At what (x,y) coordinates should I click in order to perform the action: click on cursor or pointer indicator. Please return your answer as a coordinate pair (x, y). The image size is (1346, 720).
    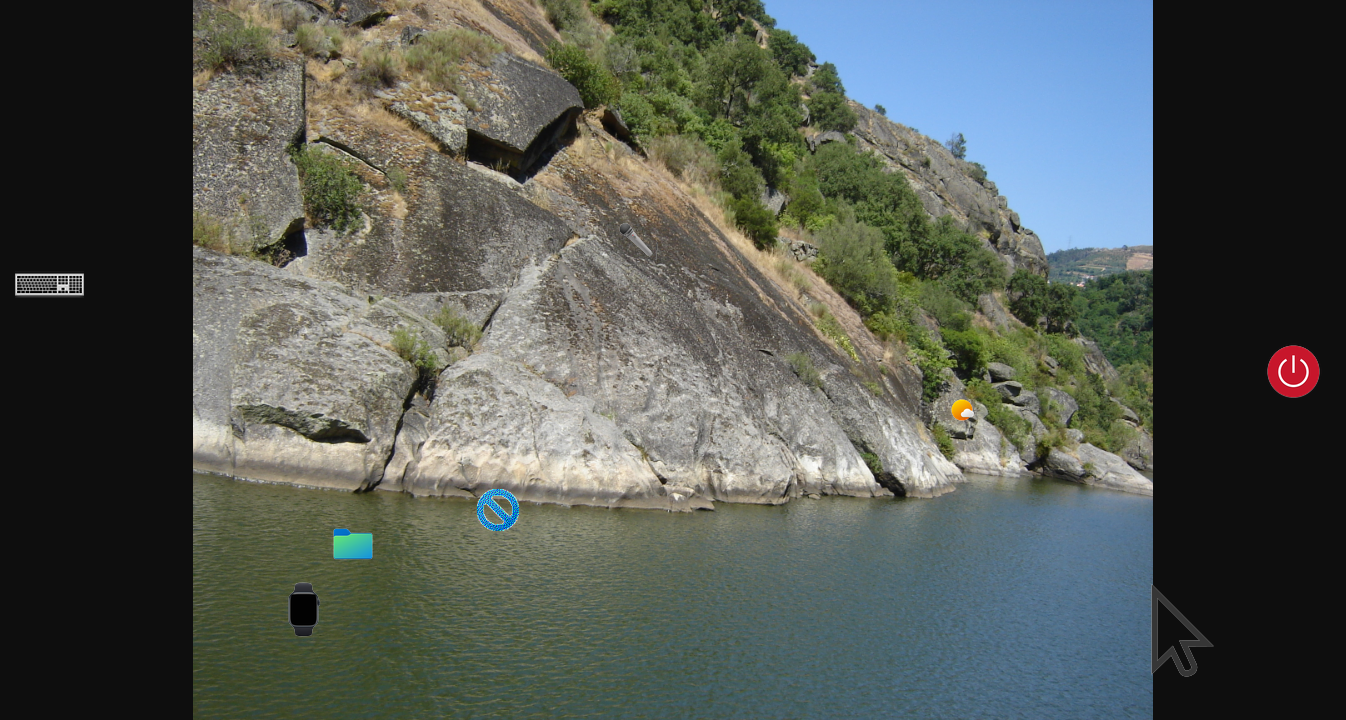
    Looking at the image, I should click on (1183, 630).